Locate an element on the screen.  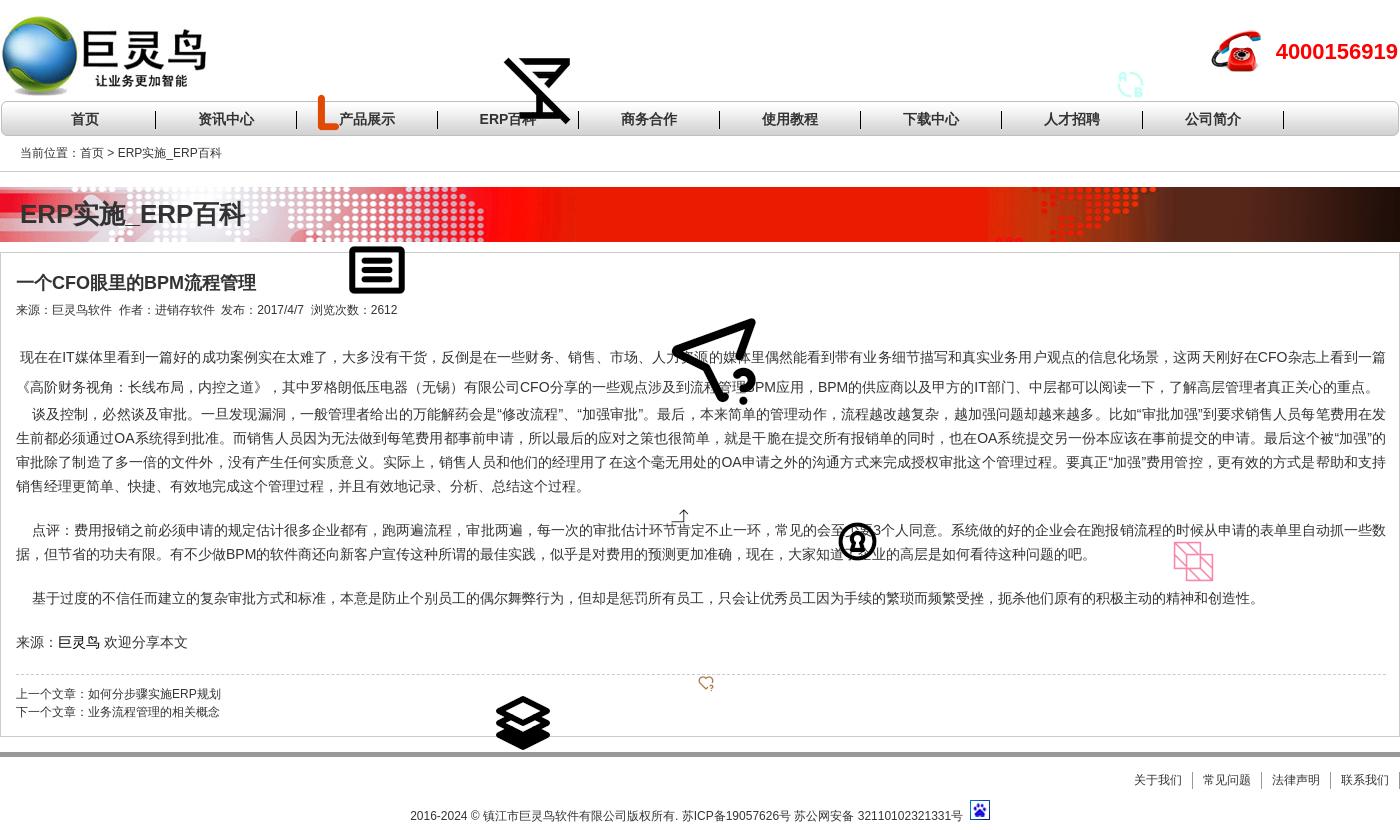
exclude overlapping areas in shape editing is located at coordinates (1193, 561).